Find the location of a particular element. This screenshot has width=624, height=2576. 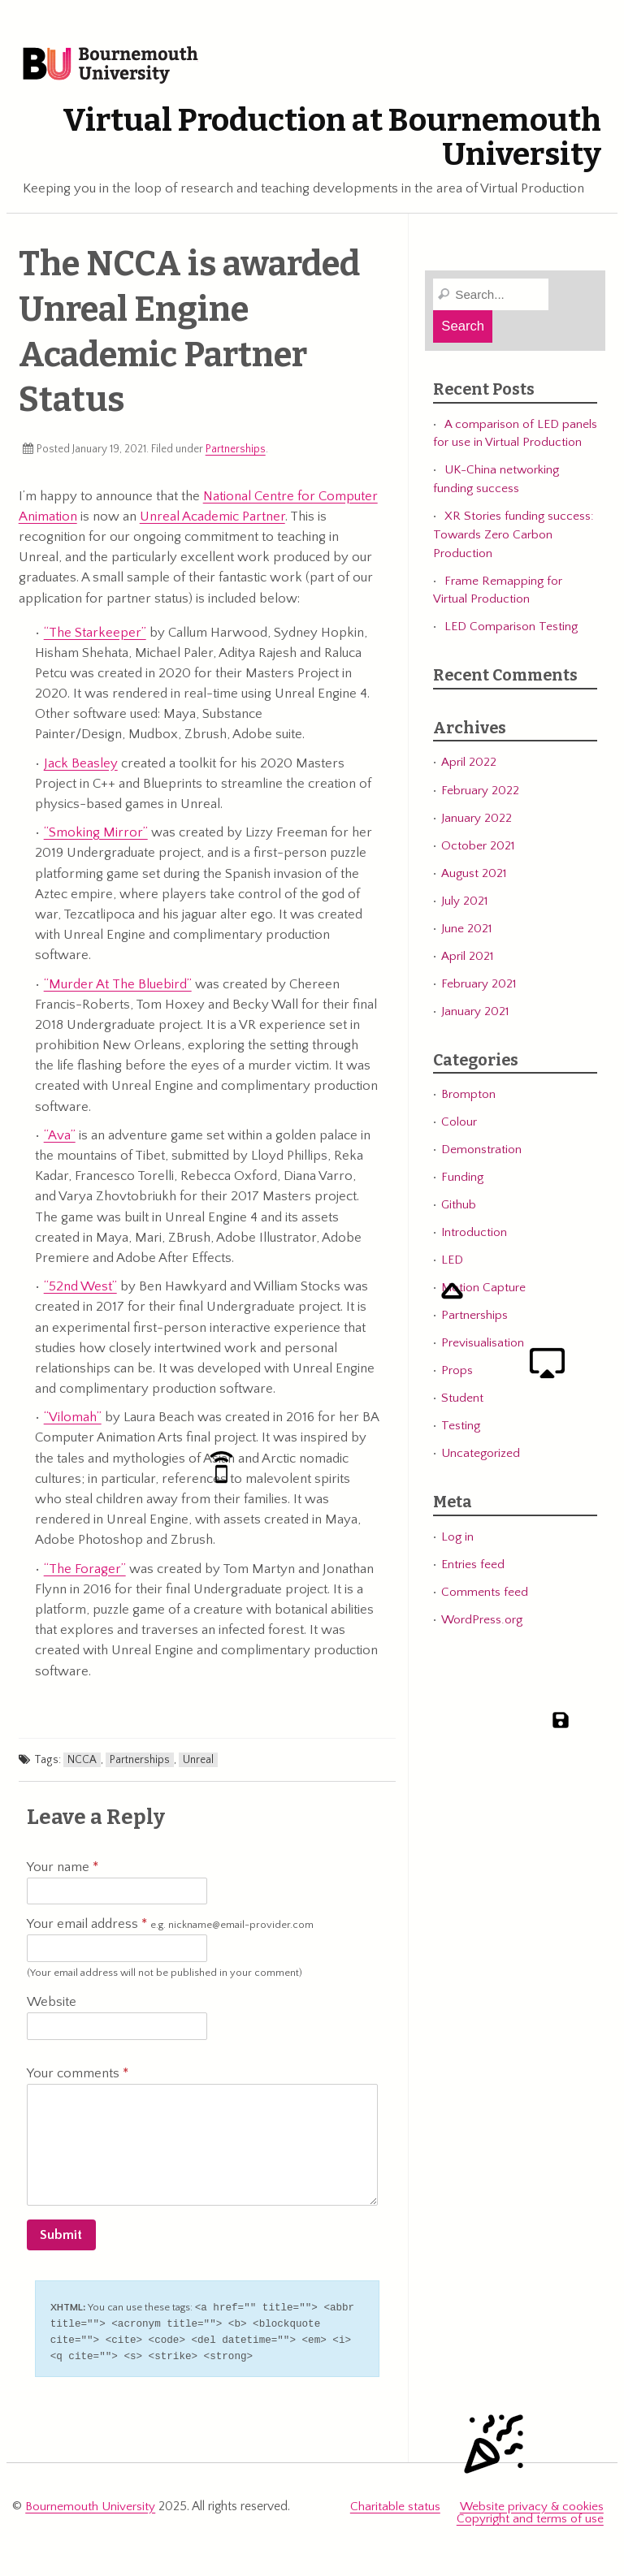

save current file or document is located at coordinates (561, 1720).